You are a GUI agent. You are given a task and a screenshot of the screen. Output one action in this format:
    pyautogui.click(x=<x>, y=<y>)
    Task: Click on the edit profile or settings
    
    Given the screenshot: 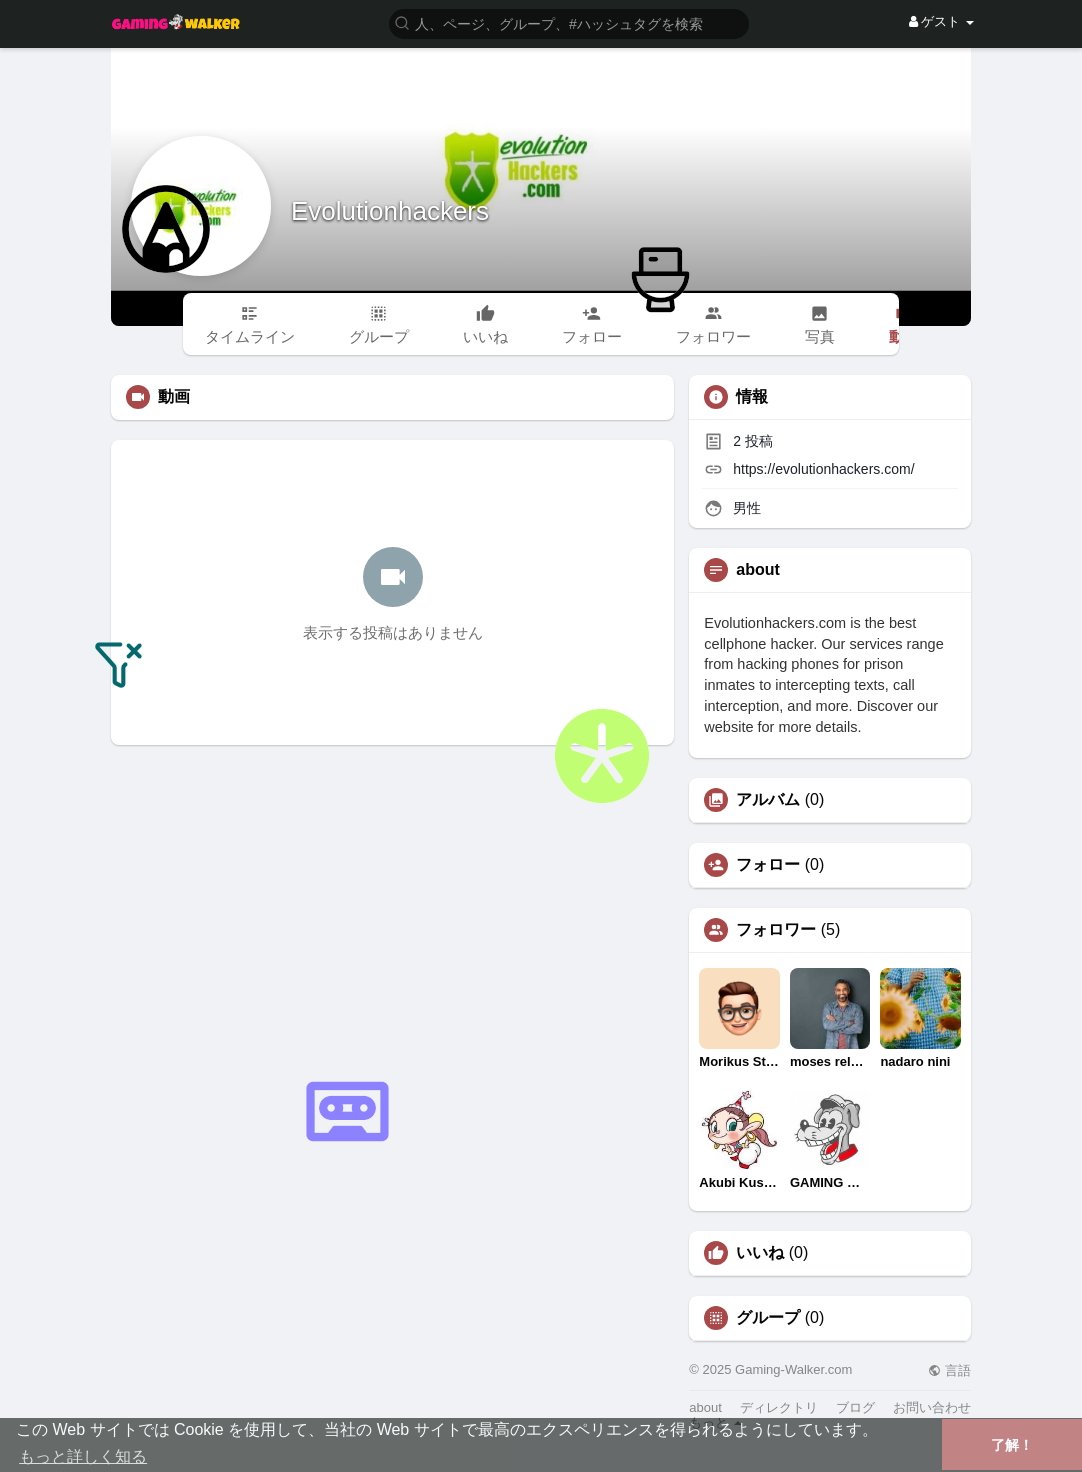 What is the action you would take?
    pyautogui.click(x=166, y=229)
    